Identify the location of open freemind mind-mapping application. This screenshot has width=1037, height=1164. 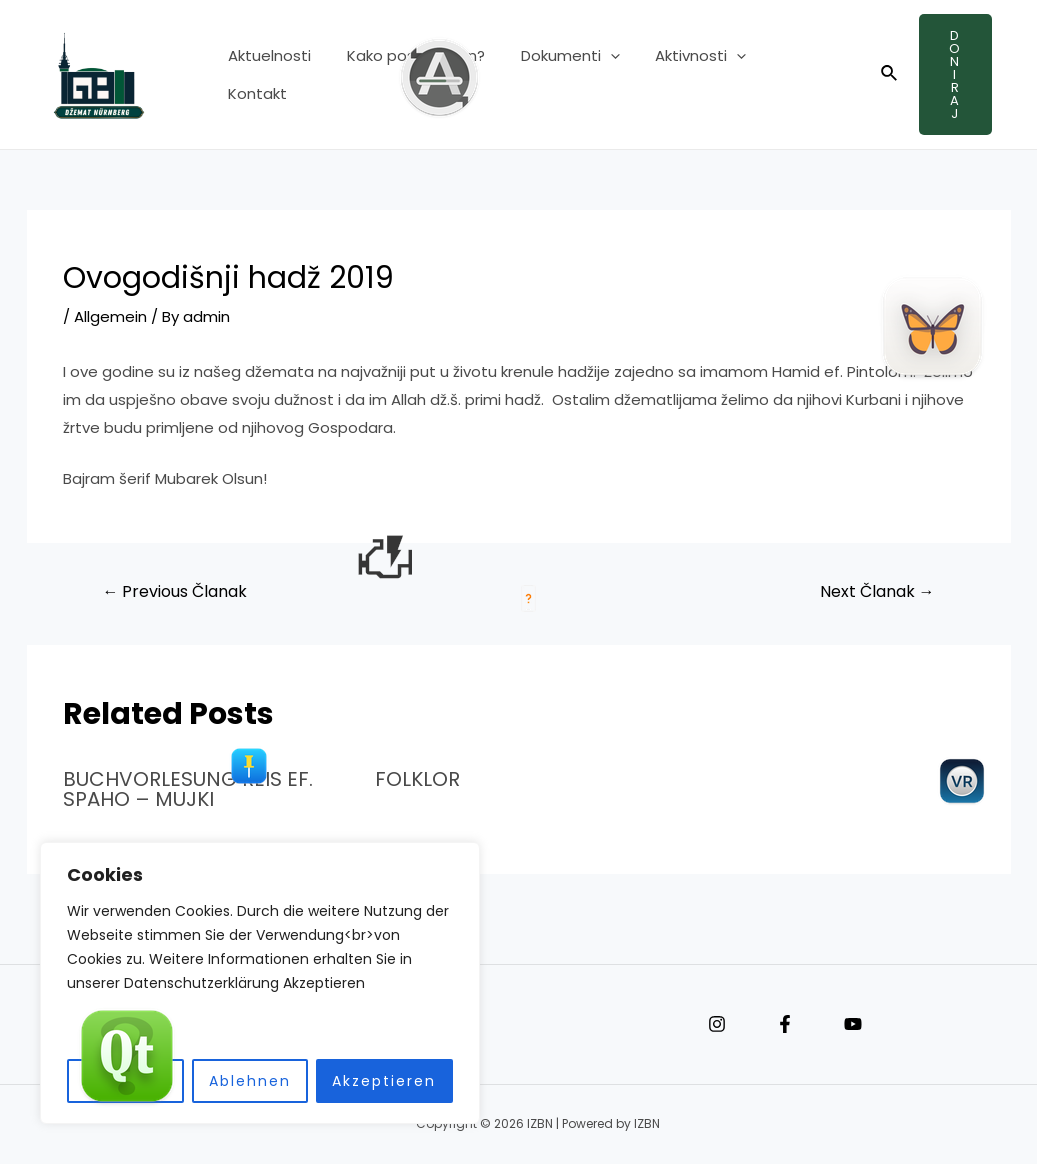
(932, 326).